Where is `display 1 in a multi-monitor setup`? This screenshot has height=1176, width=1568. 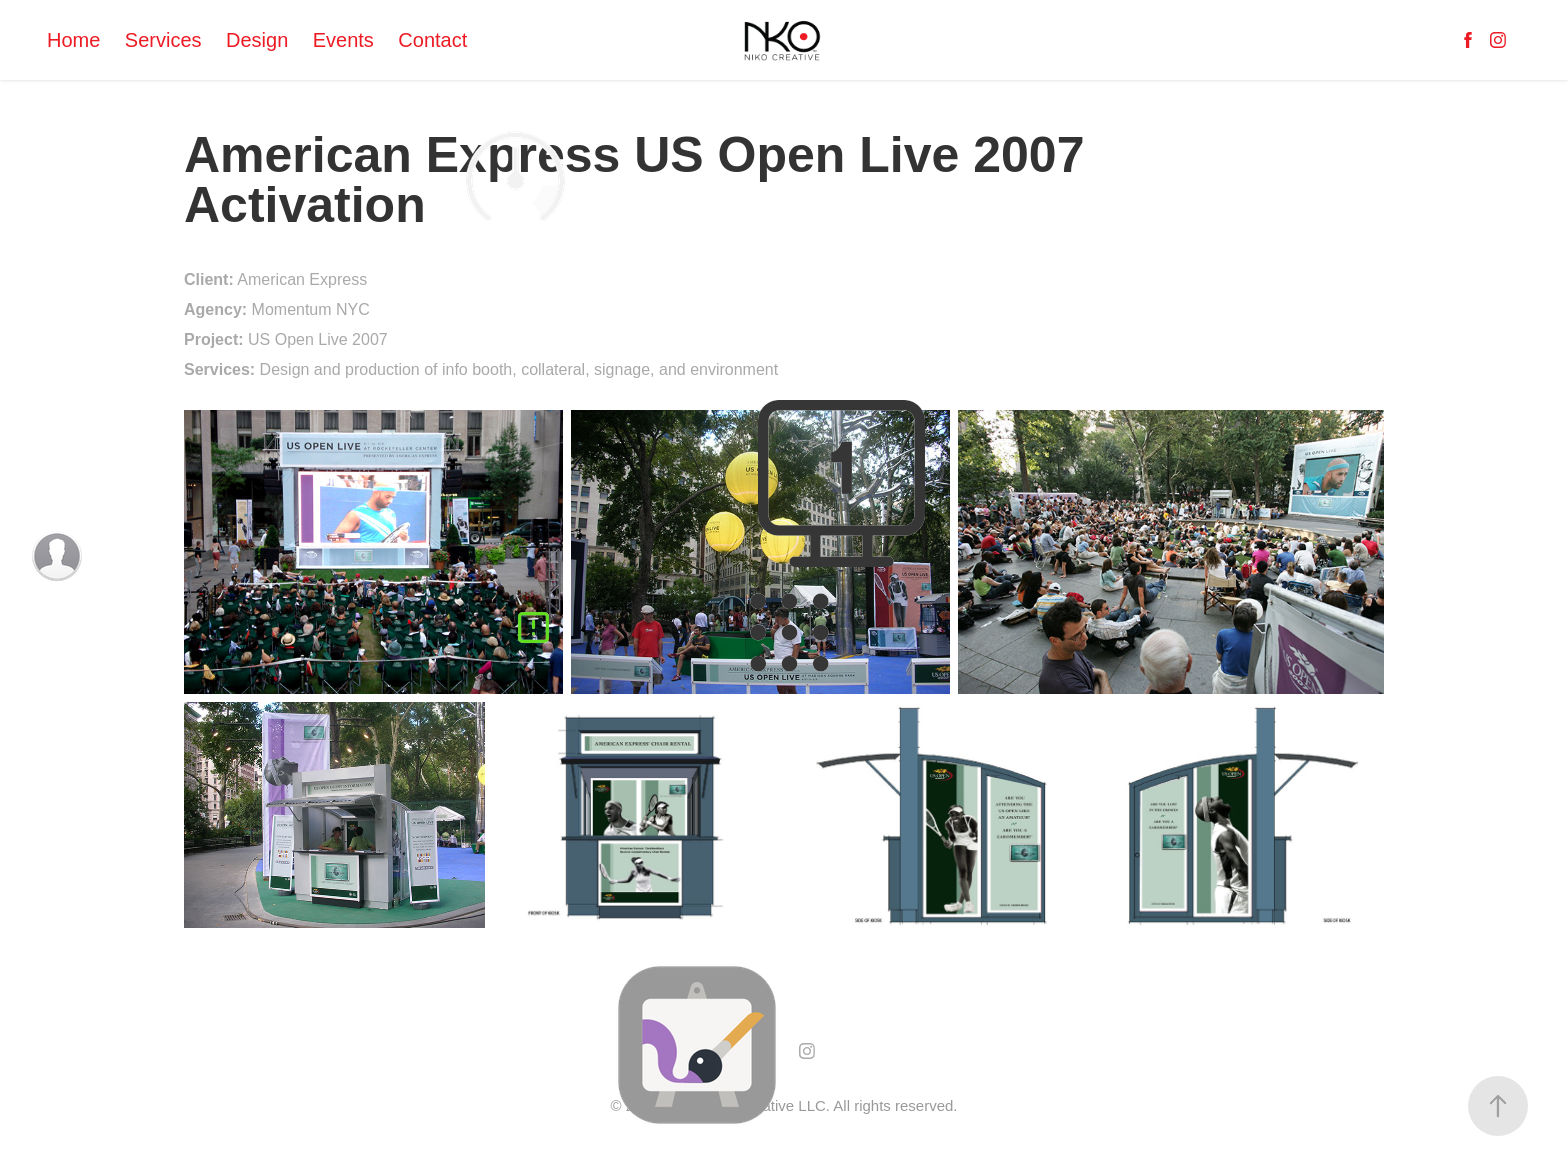 display 1 in a multi-monitor setup is located at coordinates (841, 483).